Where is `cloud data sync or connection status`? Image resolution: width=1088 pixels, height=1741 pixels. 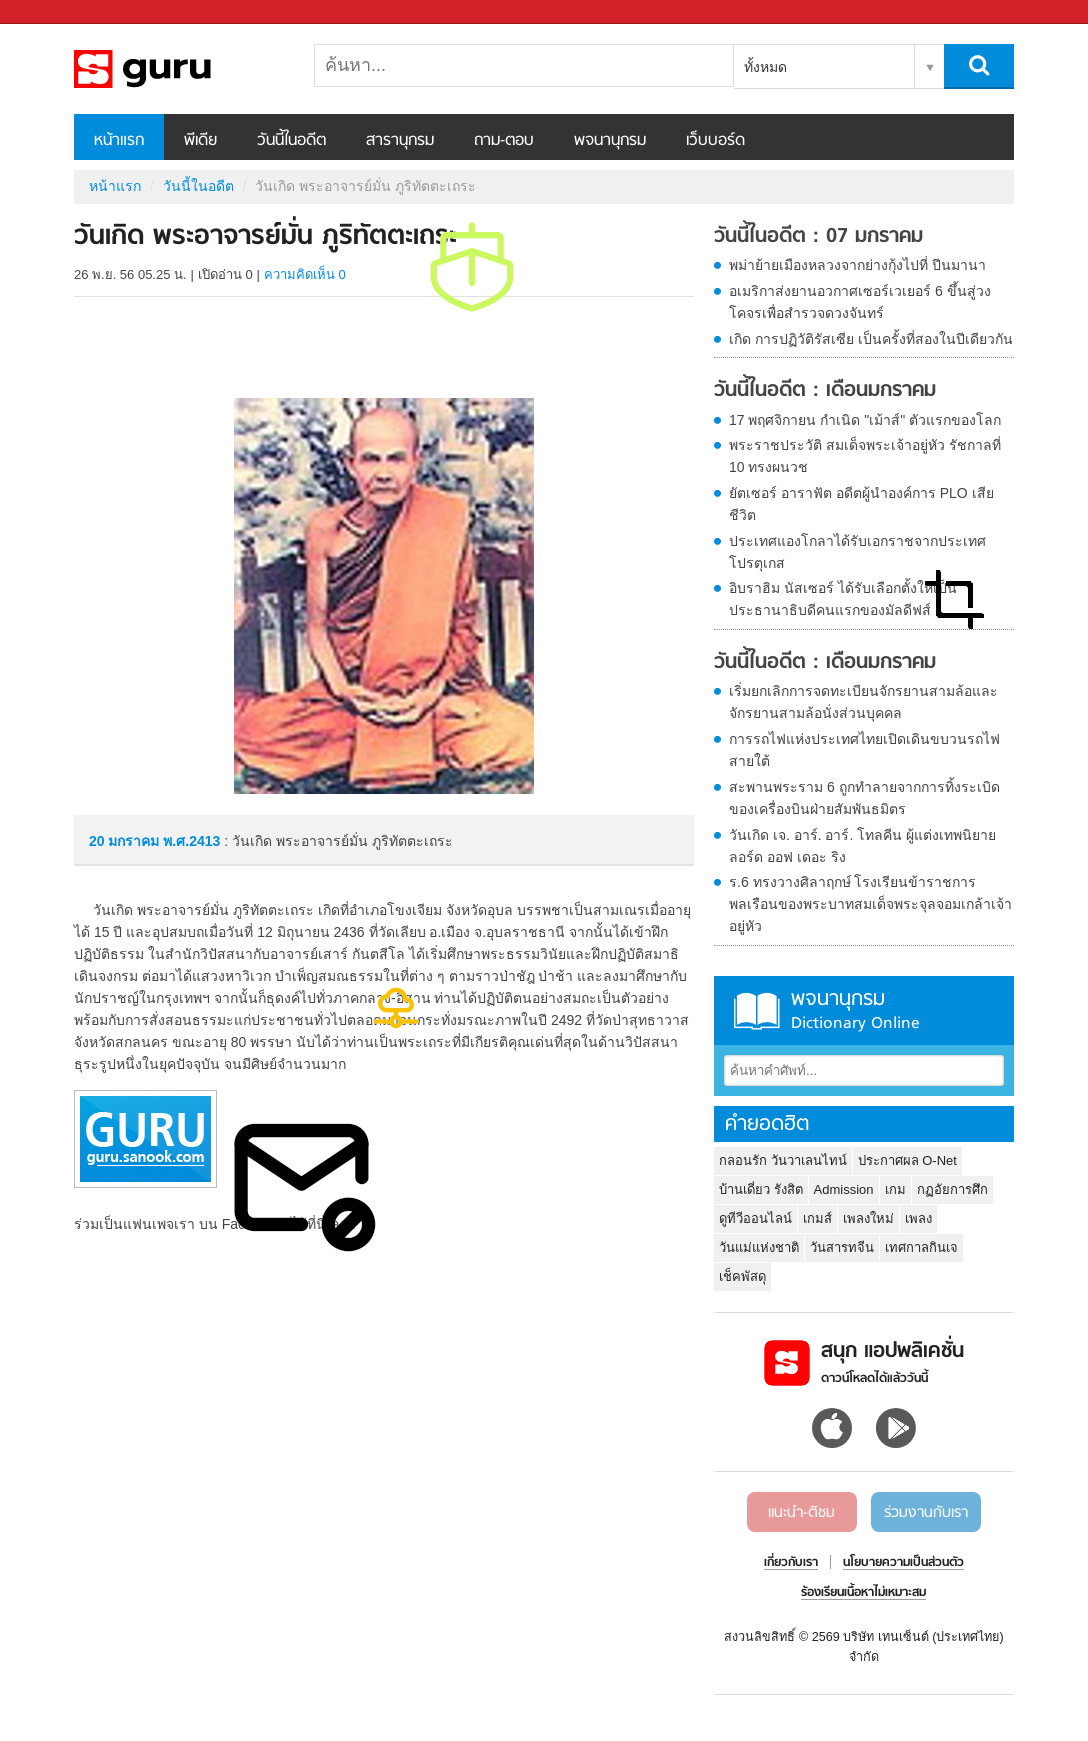 cloud data sync or connection status is located at coordinates (396, 1008).